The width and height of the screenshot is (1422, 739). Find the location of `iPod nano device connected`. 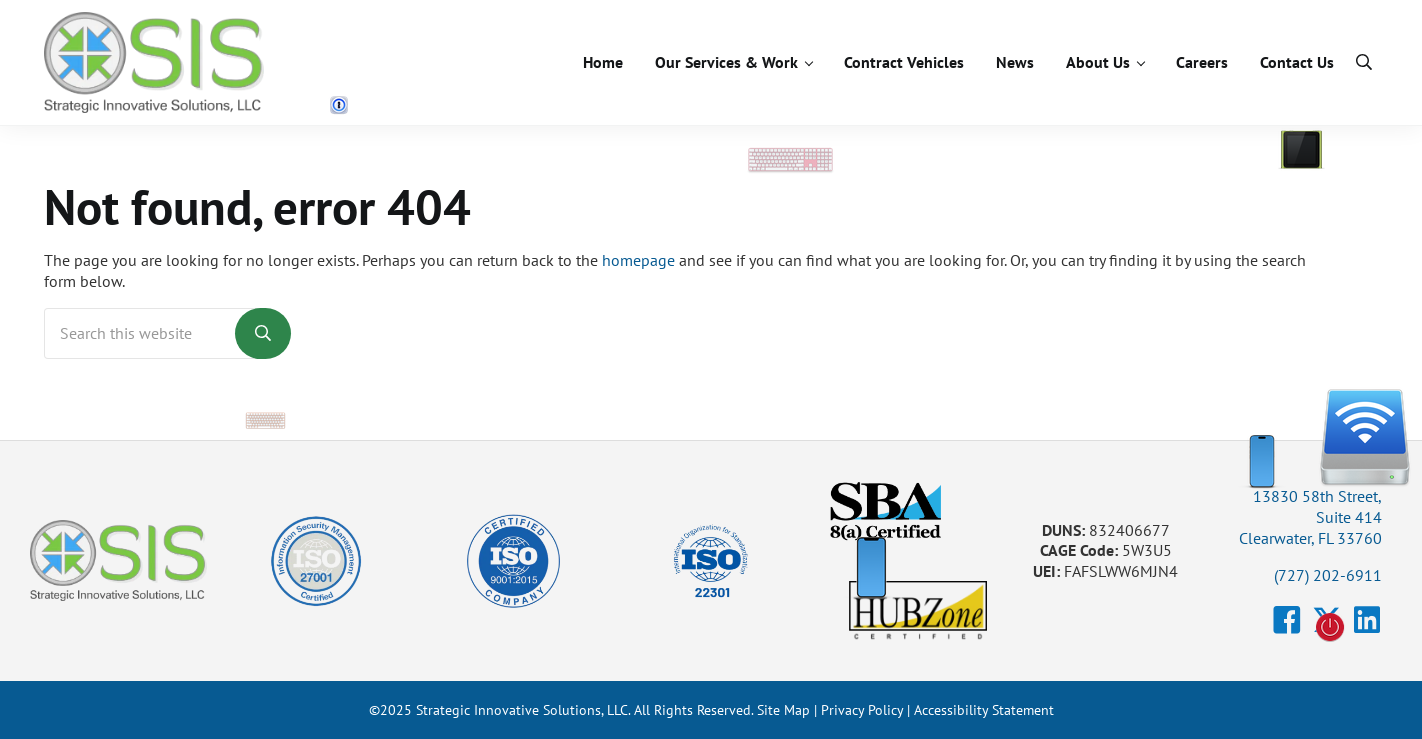

iPod nano device connected is located at coordinates (1301, 149).